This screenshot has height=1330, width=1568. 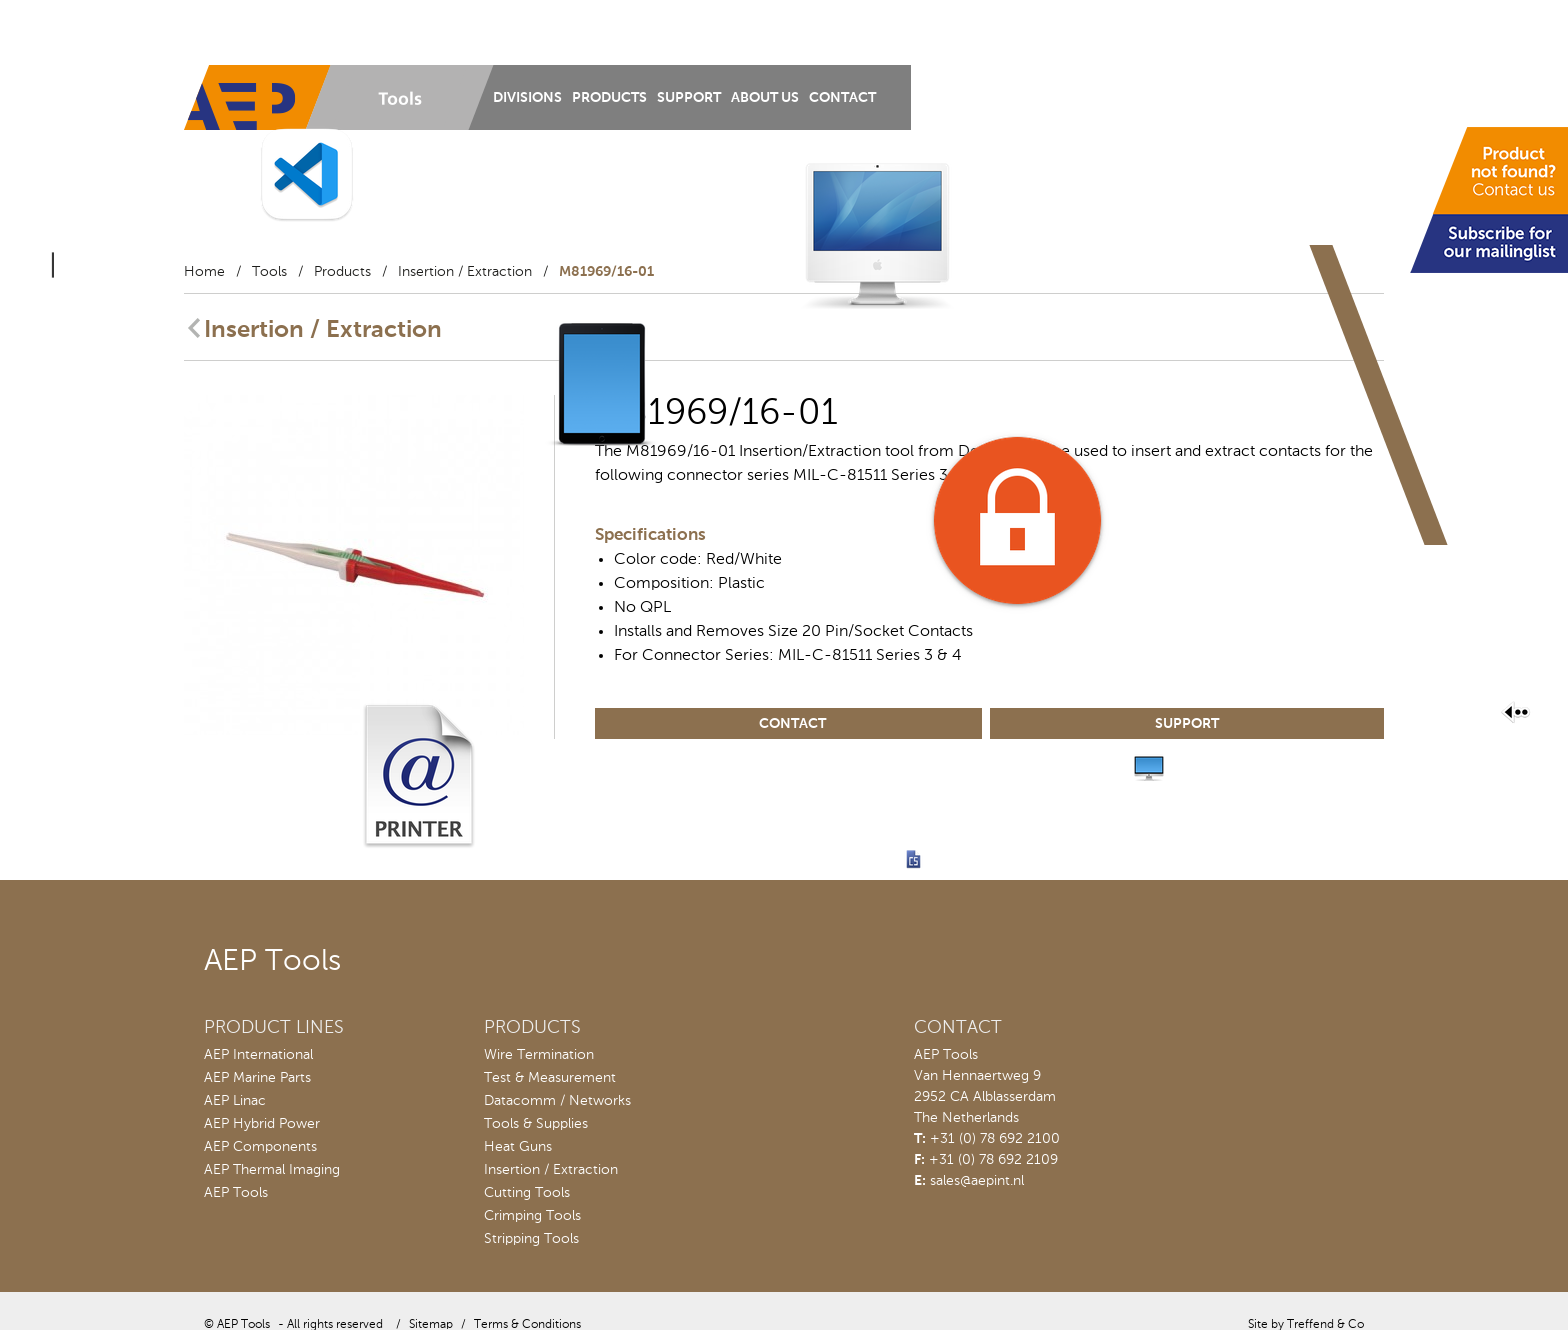 I want to click on visual divider between UI elements, so click(x=54, y=265).